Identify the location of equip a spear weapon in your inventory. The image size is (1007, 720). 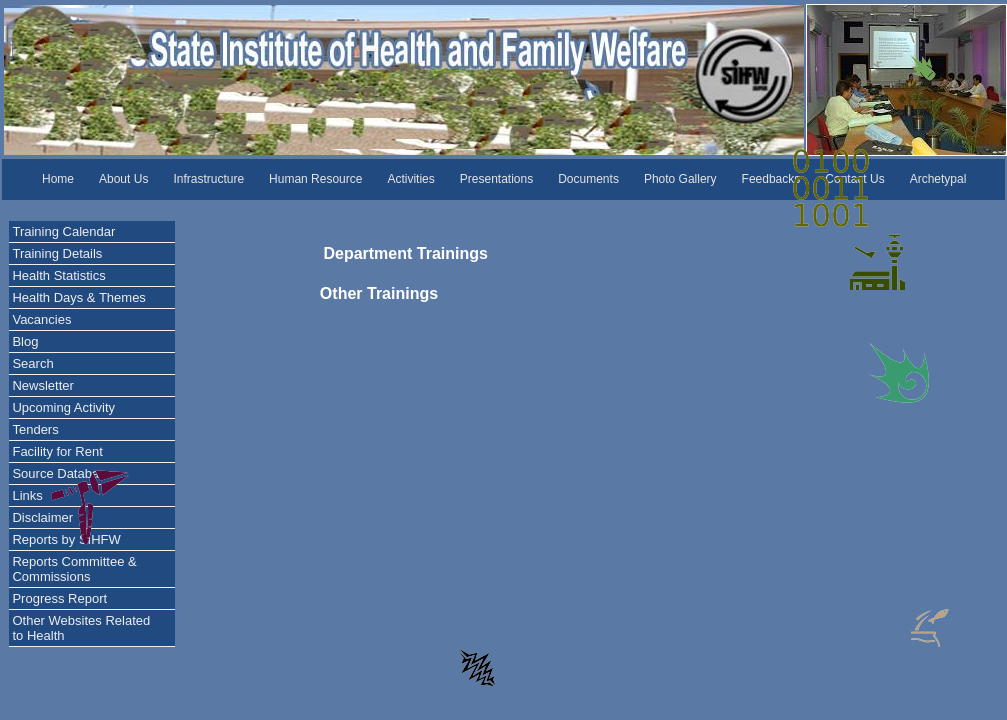
(90, 507).